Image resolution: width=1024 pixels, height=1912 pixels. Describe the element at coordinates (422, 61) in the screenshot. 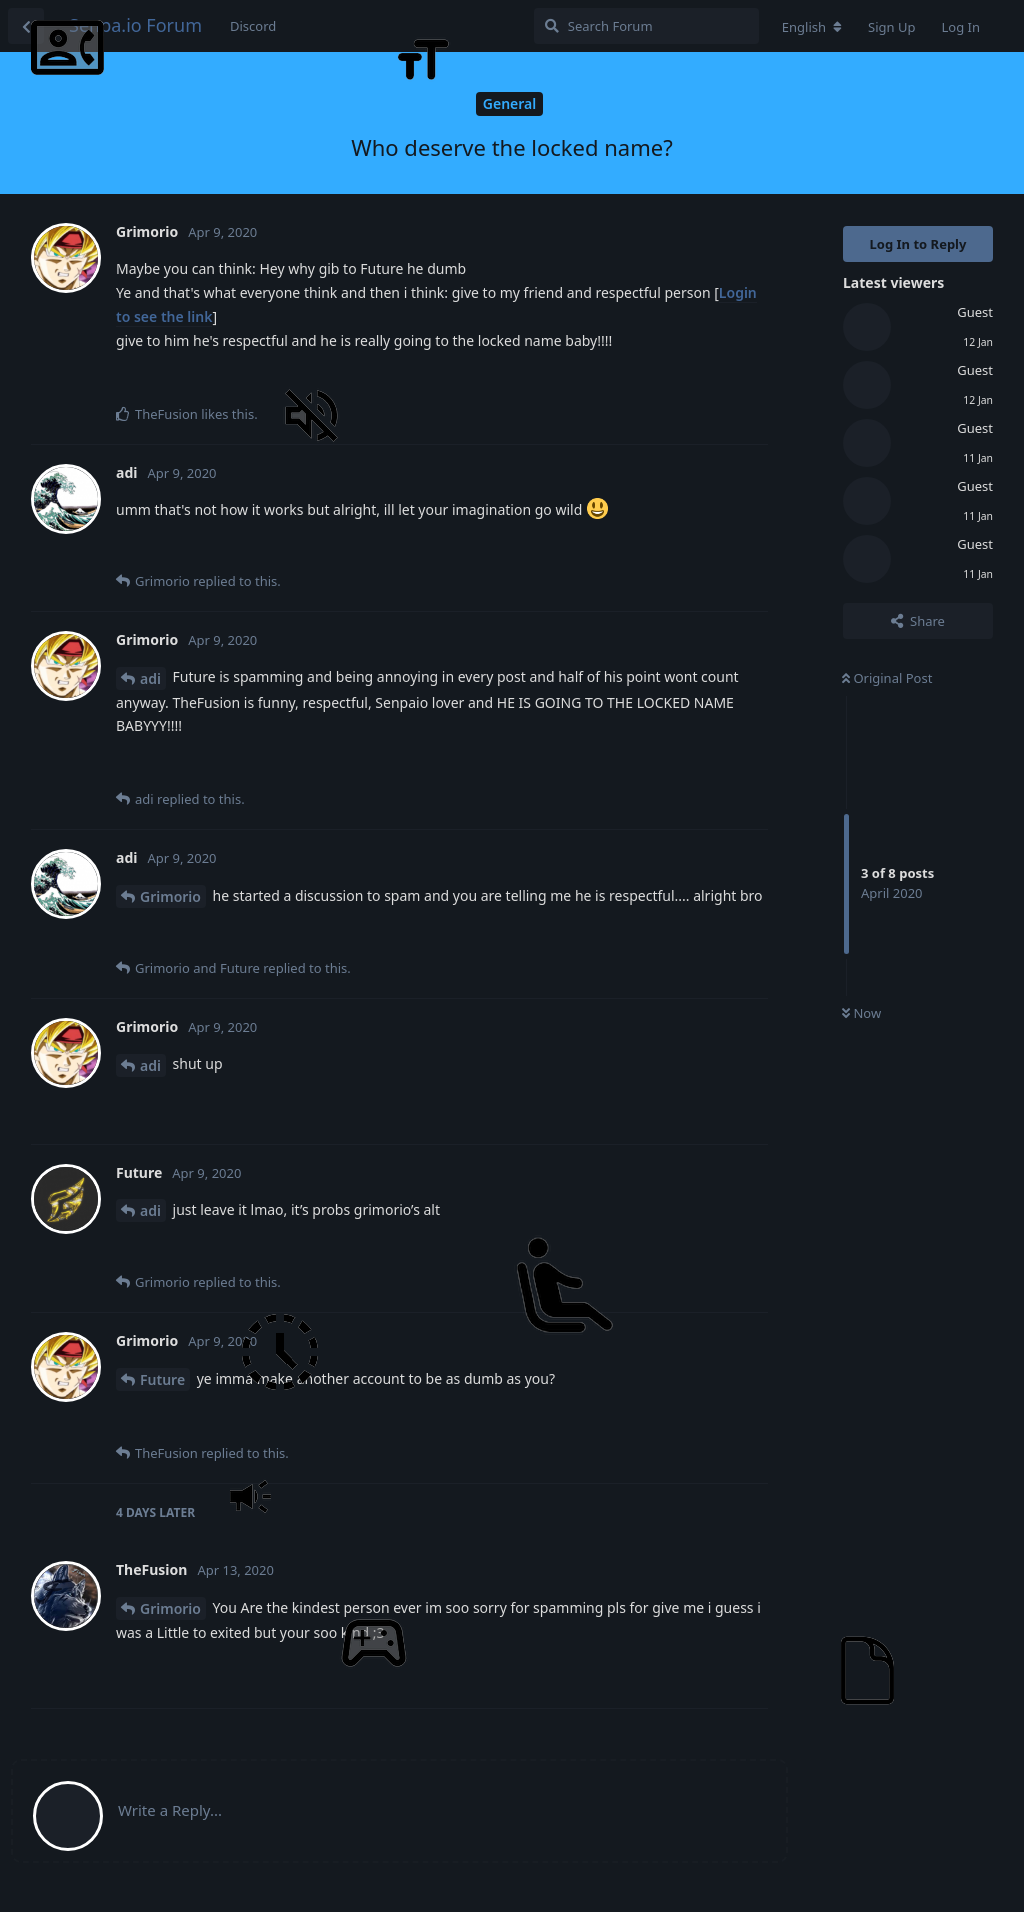

I see `adjust text size settings` at that location.